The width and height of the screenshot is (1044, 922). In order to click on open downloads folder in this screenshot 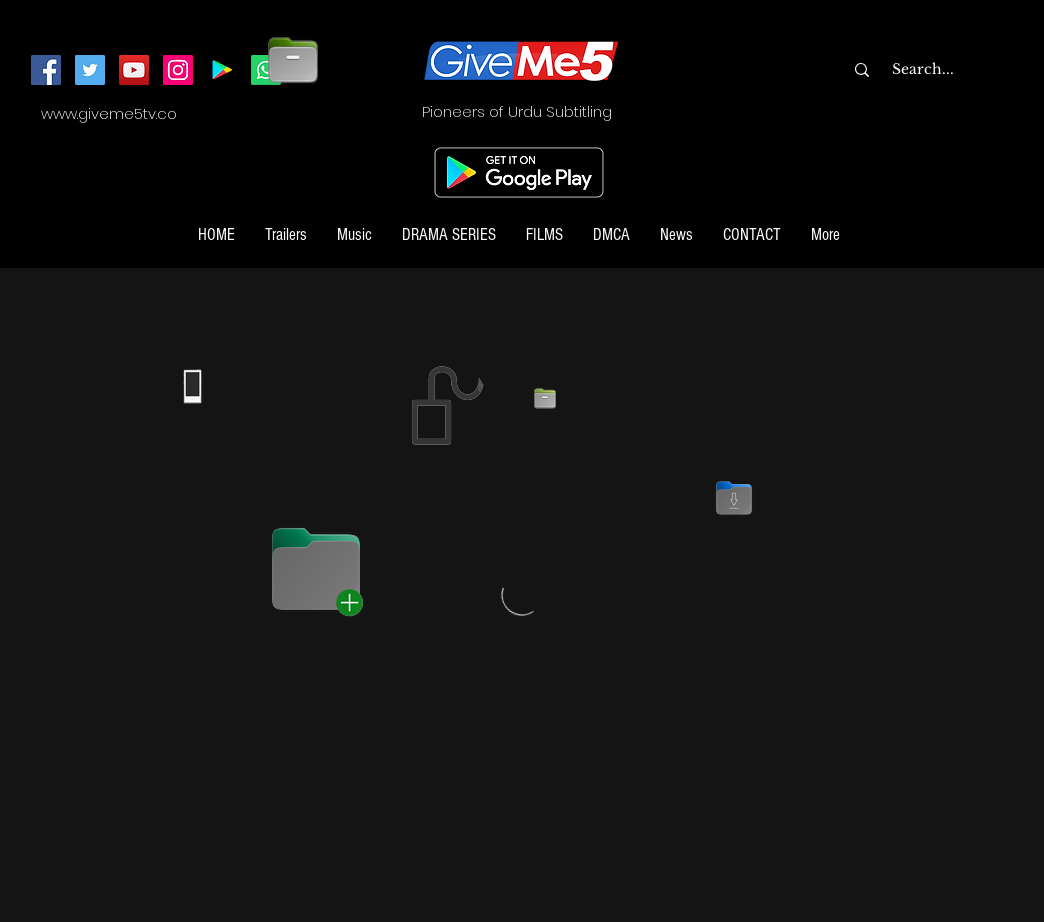, I will do `click(734, 498)`.